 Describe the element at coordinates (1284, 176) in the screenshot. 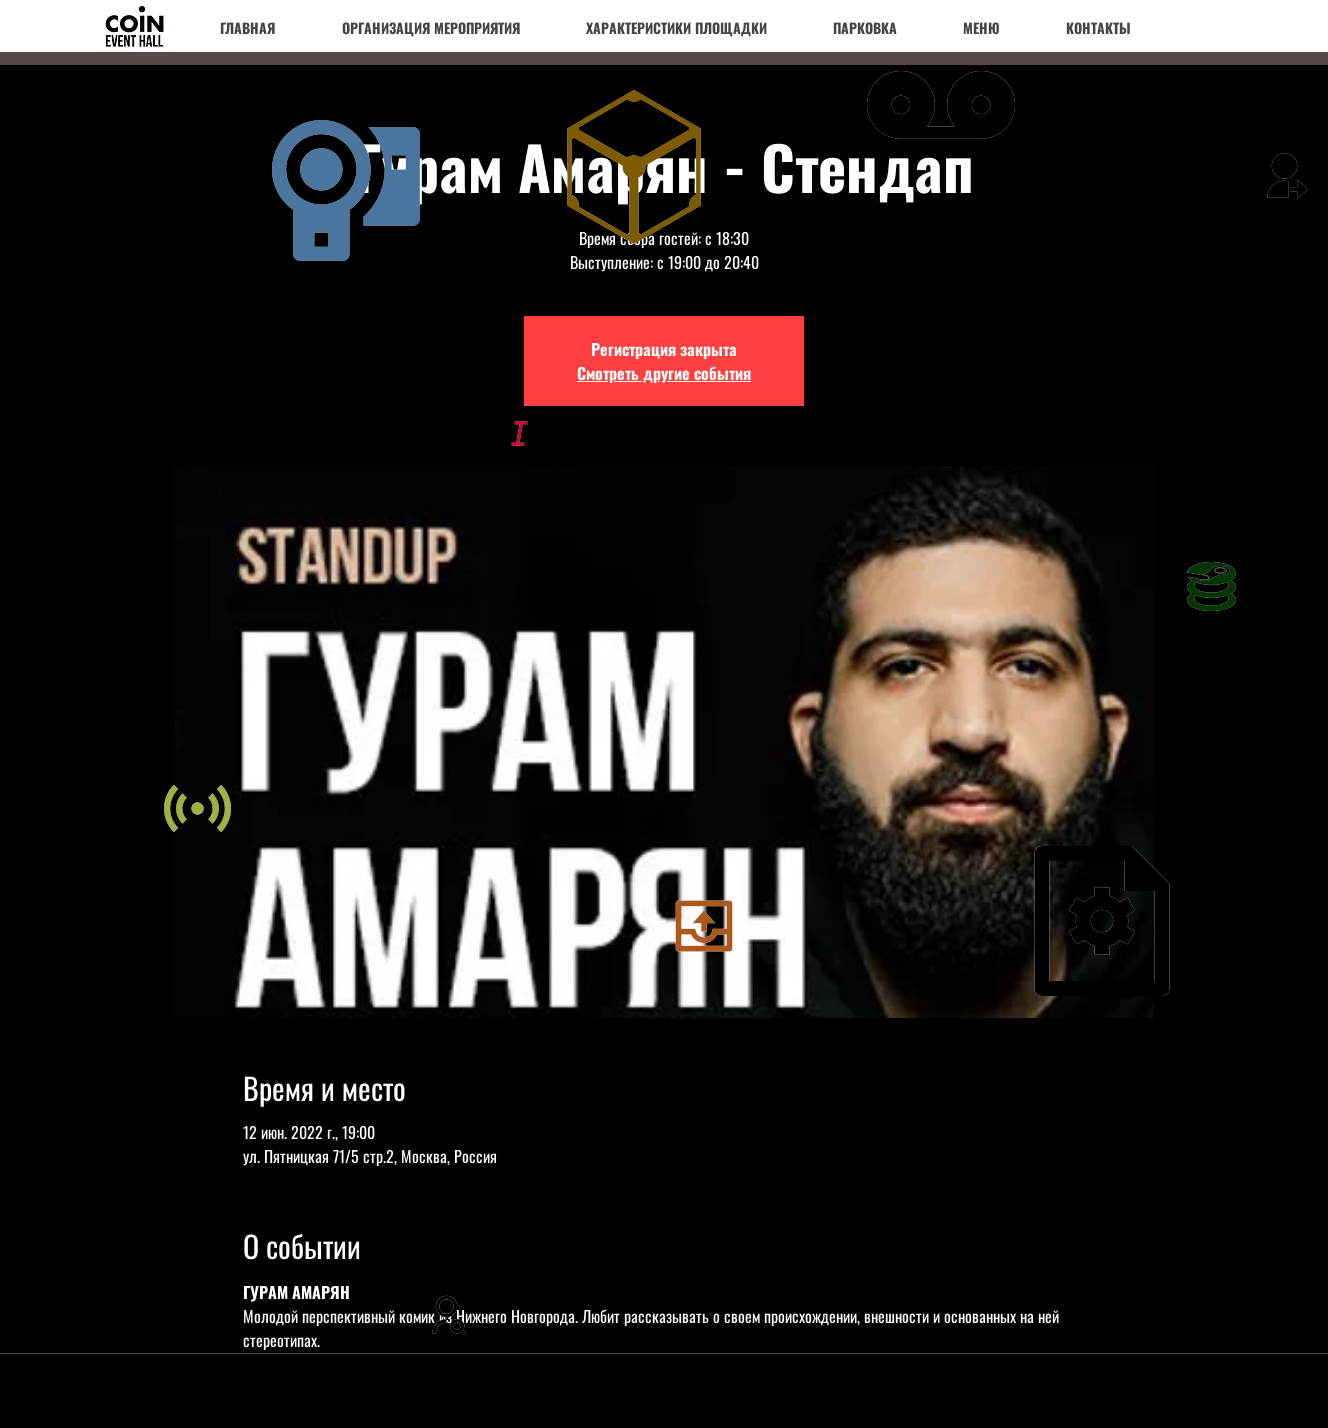

I see `share user profile with others` at that location.